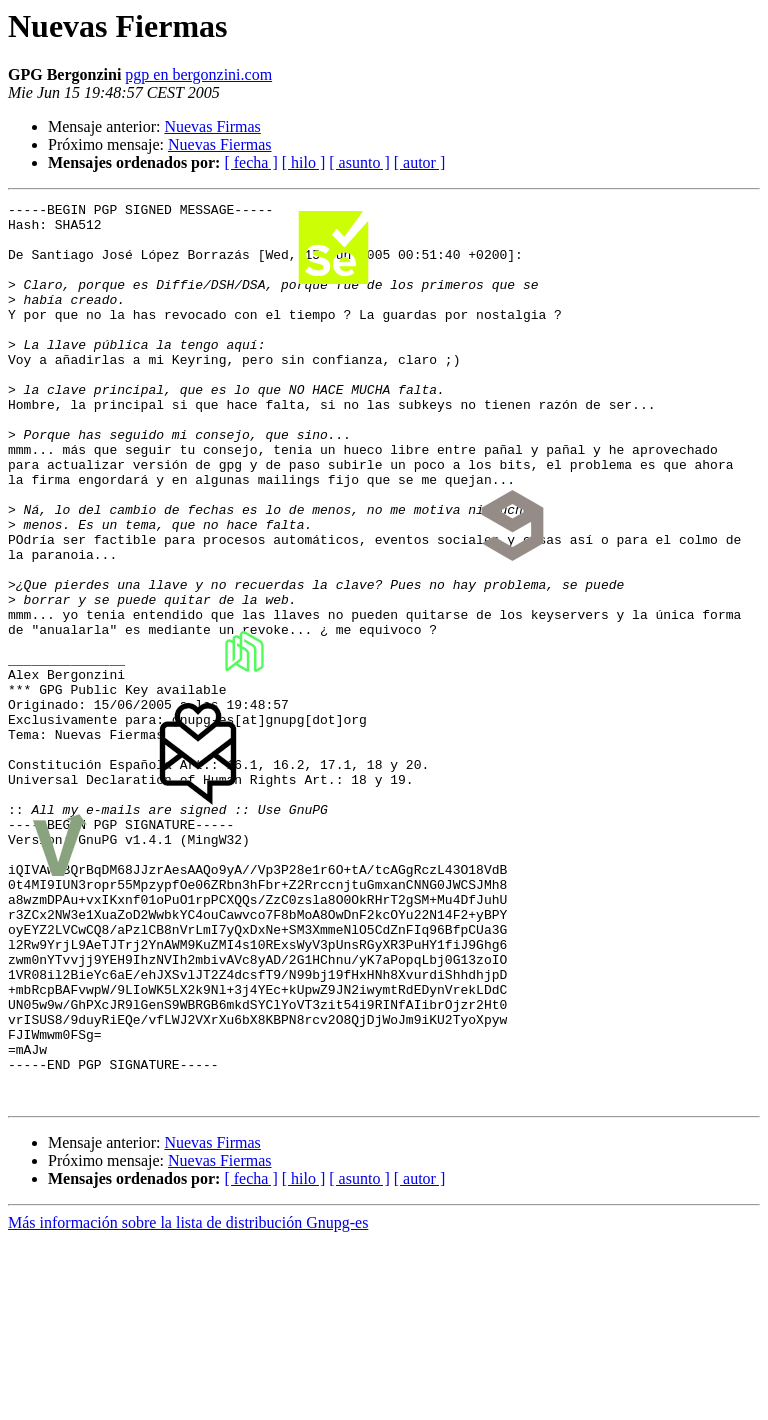  I want to click on visit the Vector Logo Zone website, so click(60, 845).